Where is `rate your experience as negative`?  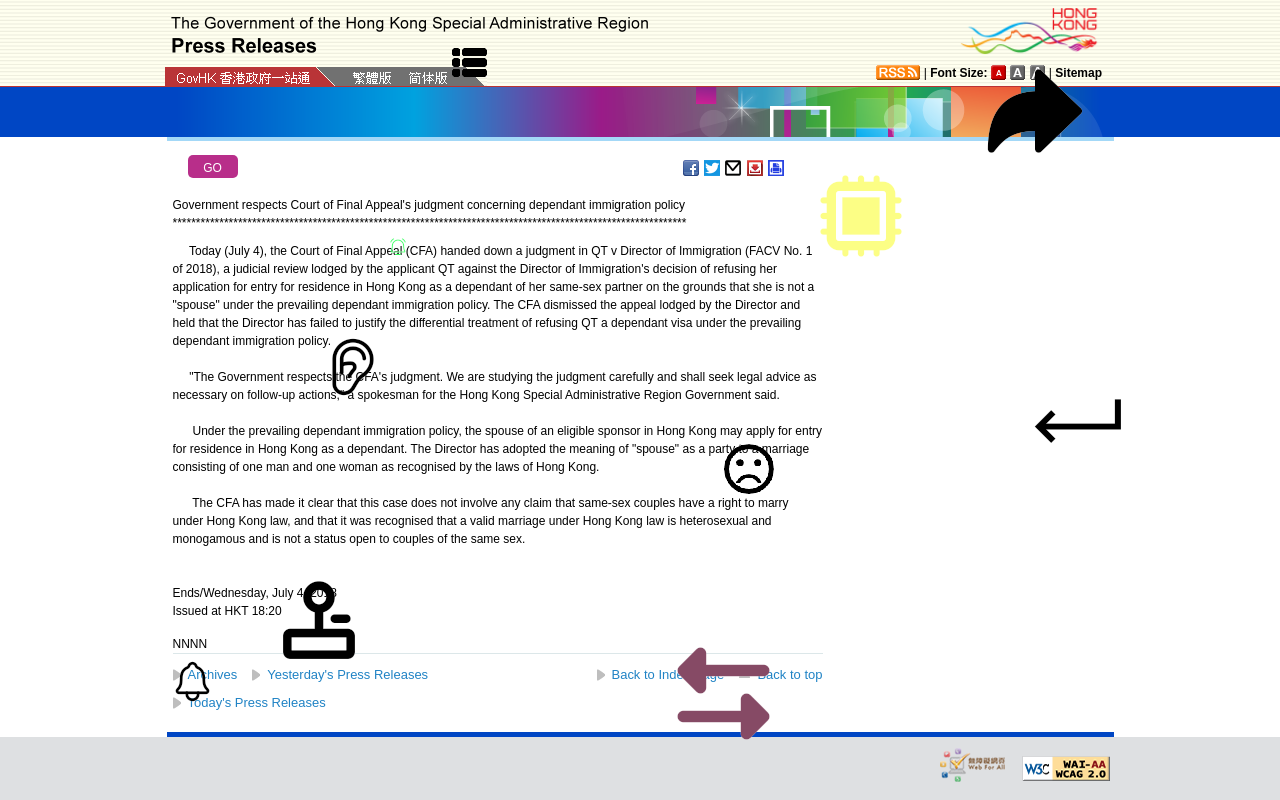 rate your experience as negative is located at coordinates (749, 469).